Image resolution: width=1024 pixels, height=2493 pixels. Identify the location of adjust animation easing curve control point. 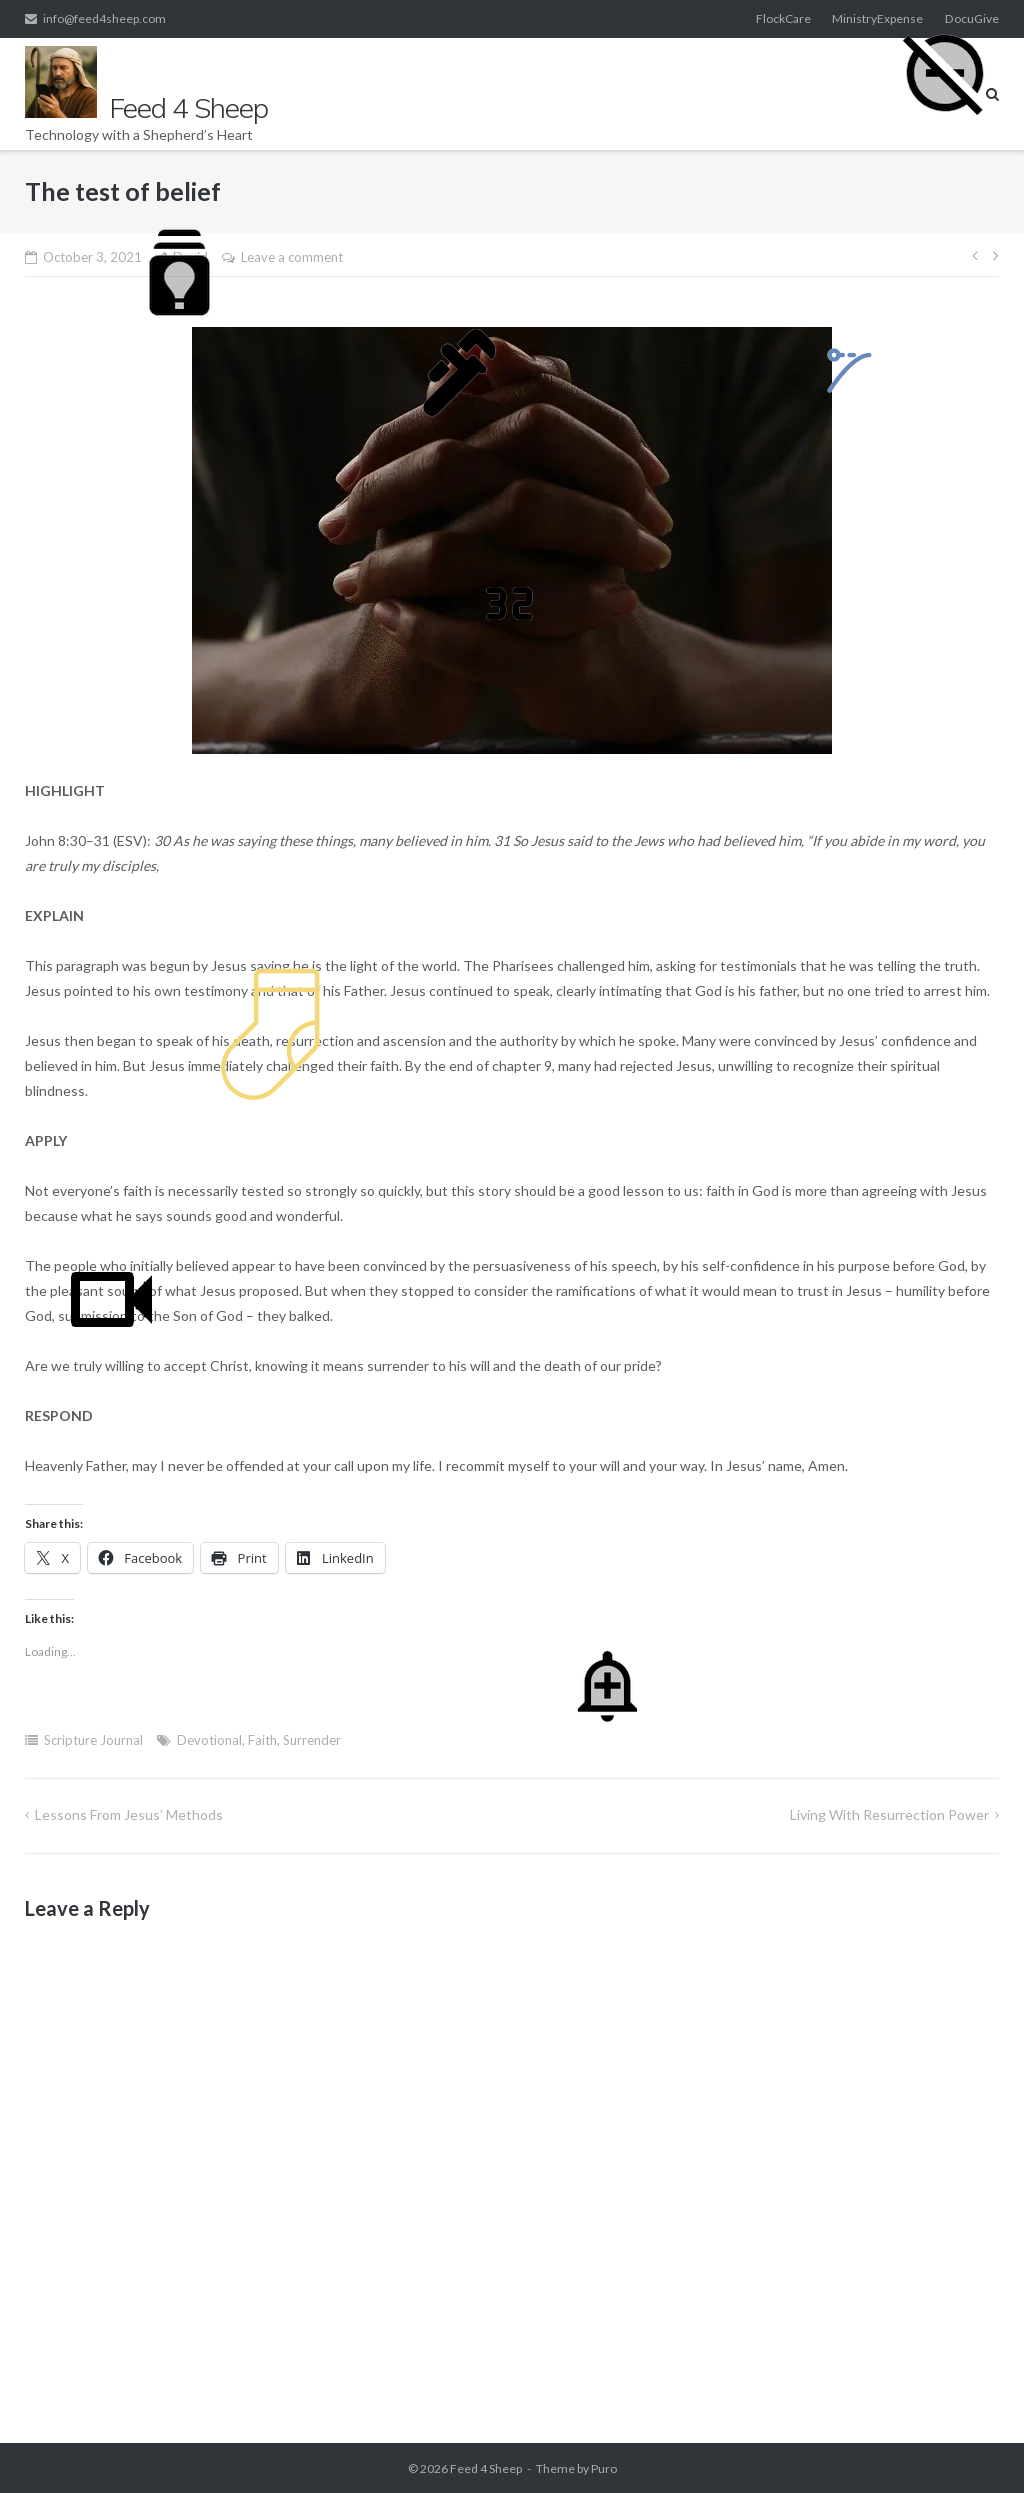
(849, 370).